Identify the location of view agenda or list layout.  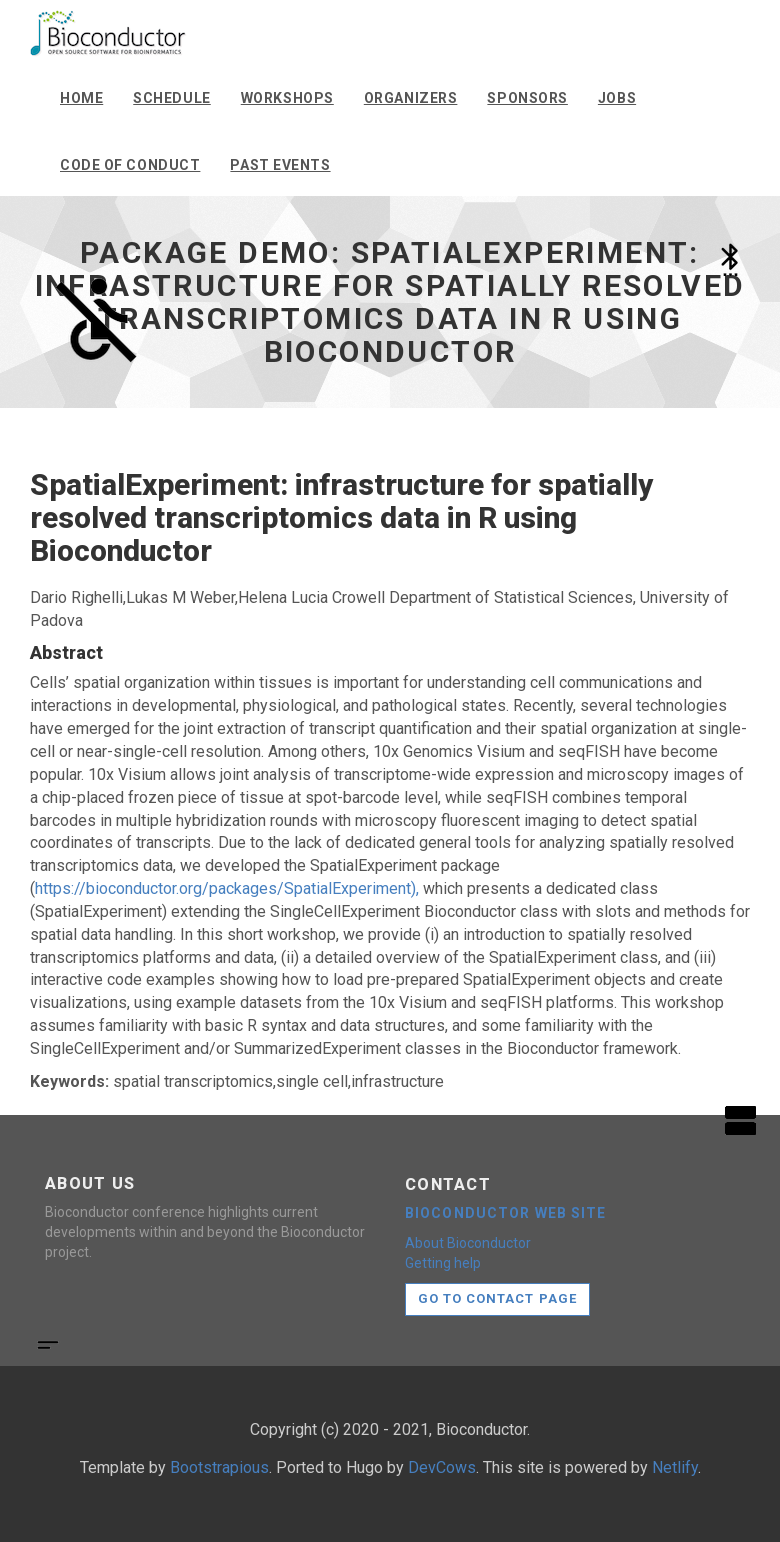
(741, 1120).